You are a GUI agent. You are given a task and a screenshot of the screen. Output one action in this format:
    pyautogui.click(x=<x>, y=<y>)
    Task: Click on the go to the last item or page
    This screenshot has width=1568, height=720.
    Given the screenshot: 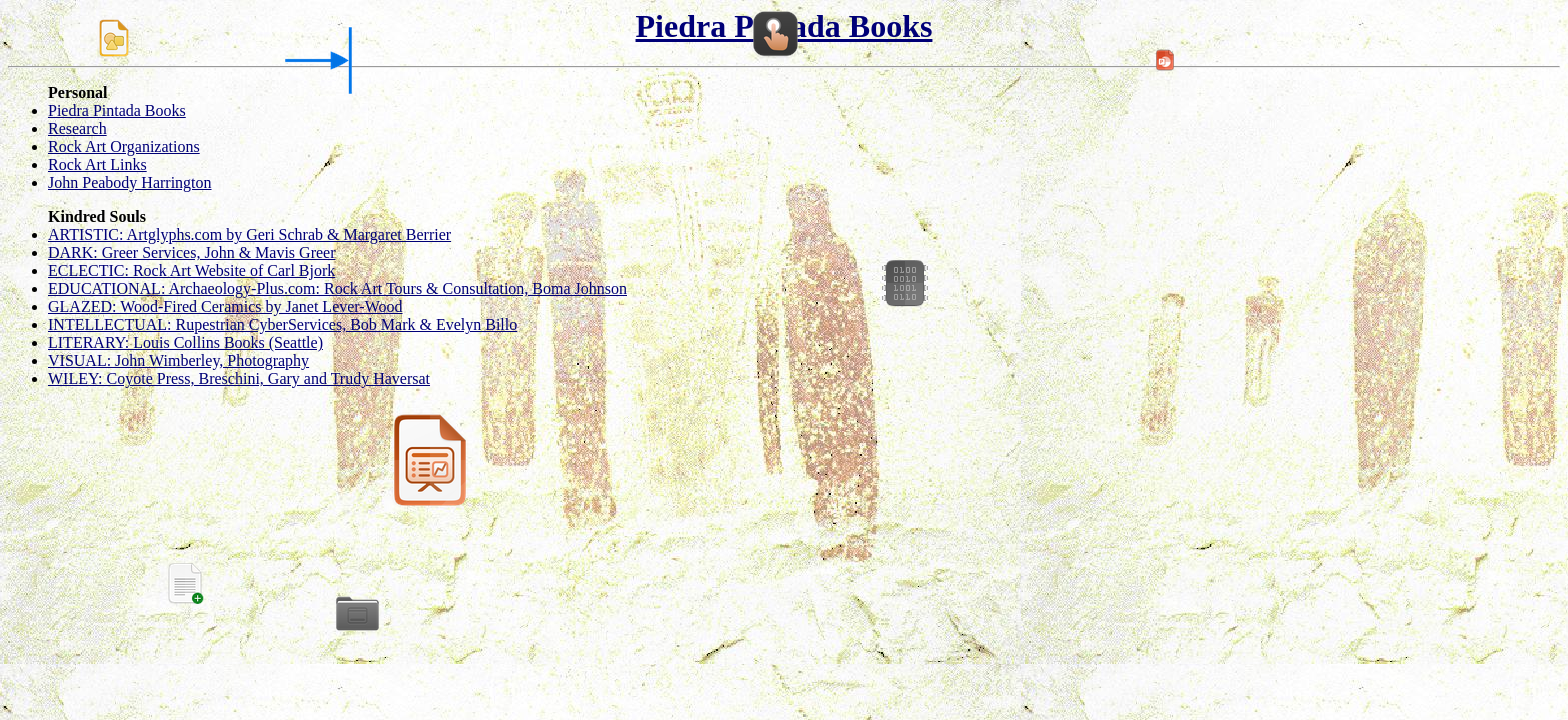 What is the action you would take?
    pyautogui.click(x=318, y=60)
    